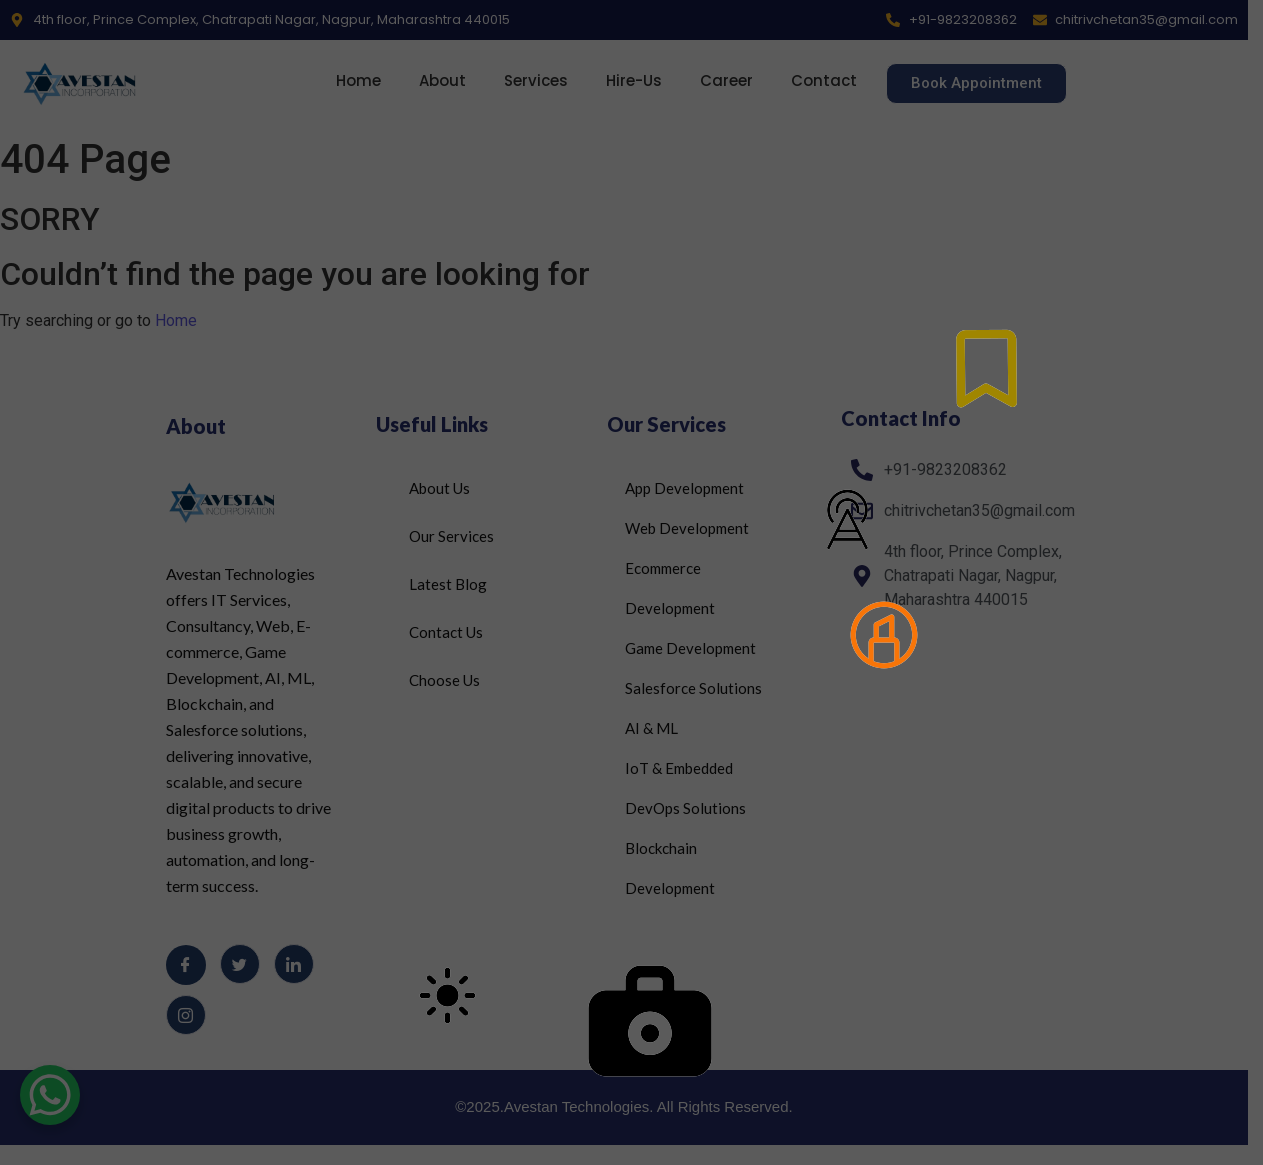  I want to click on indicates cellular network signal or connectivity, so click(847, 520).